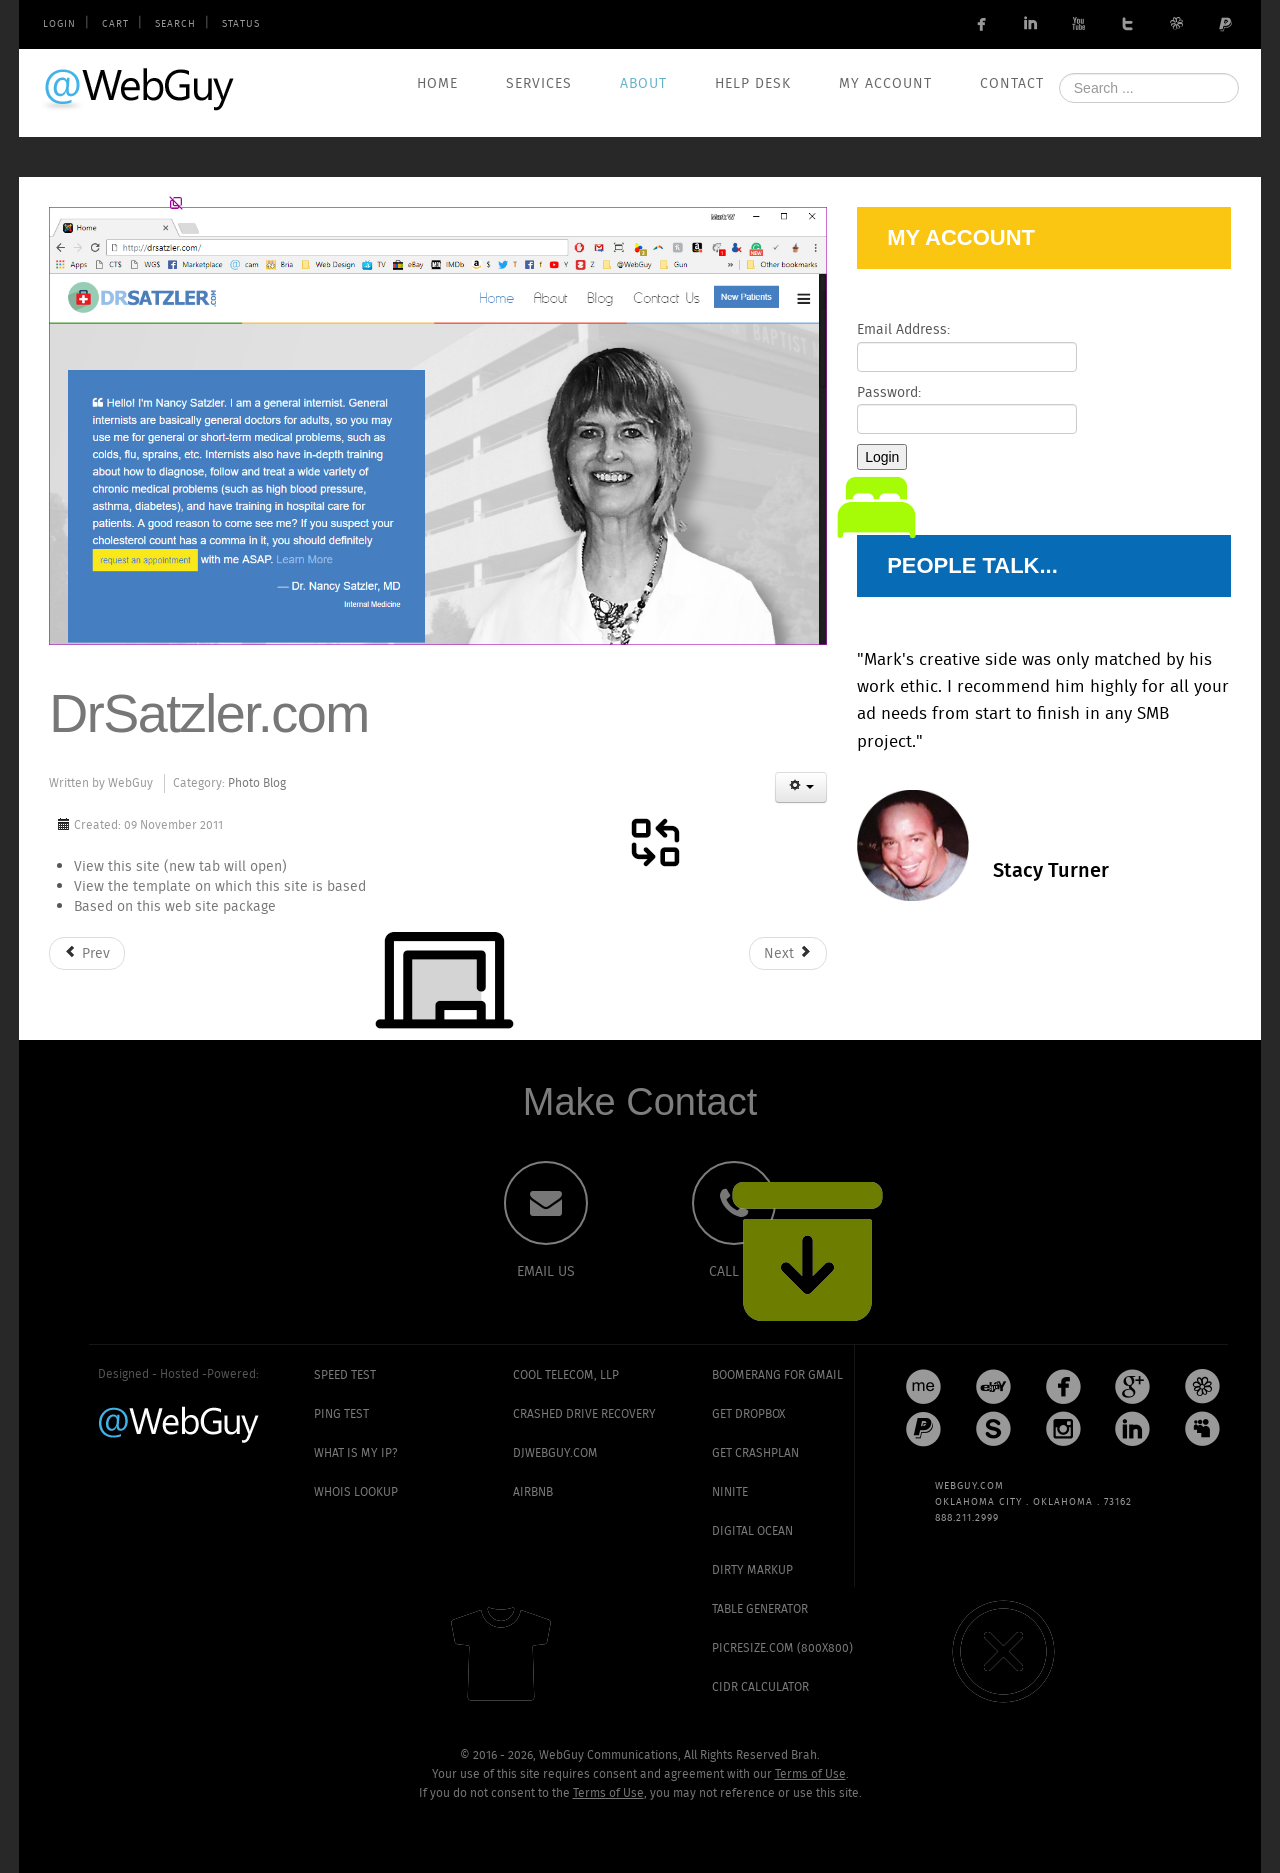  I want to click on find nearby hotels or accommodations, so click(876, 507).